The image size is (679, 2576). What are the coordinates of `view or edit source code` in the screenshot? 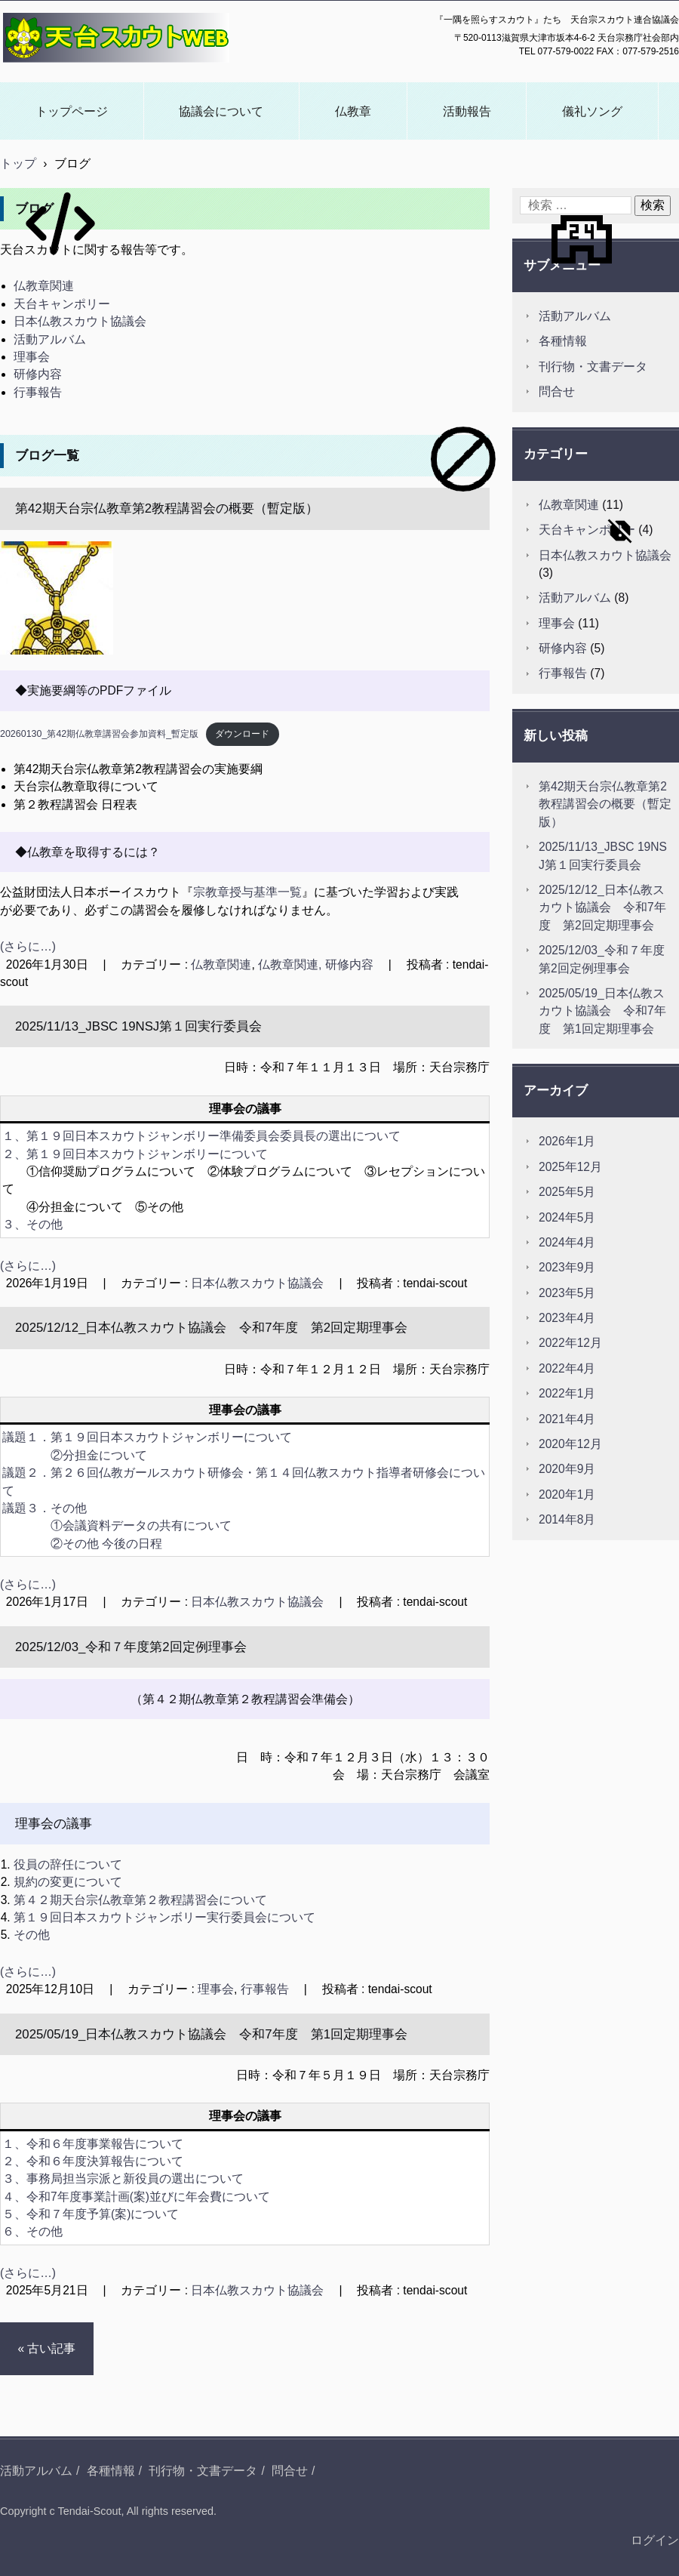 It's located at (60, 223).